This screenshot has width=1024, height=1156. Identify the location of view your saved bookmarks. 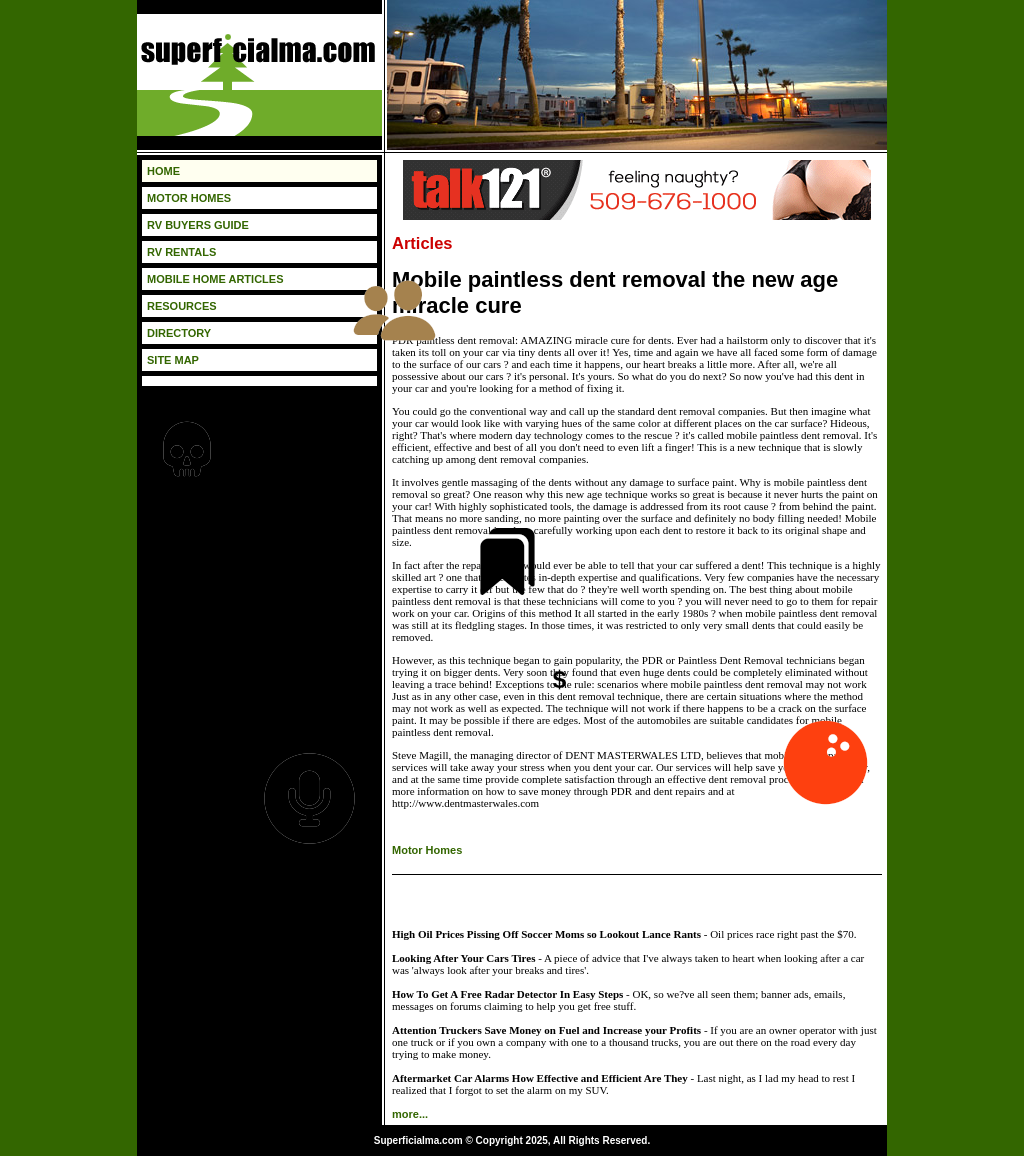
(507, 561).